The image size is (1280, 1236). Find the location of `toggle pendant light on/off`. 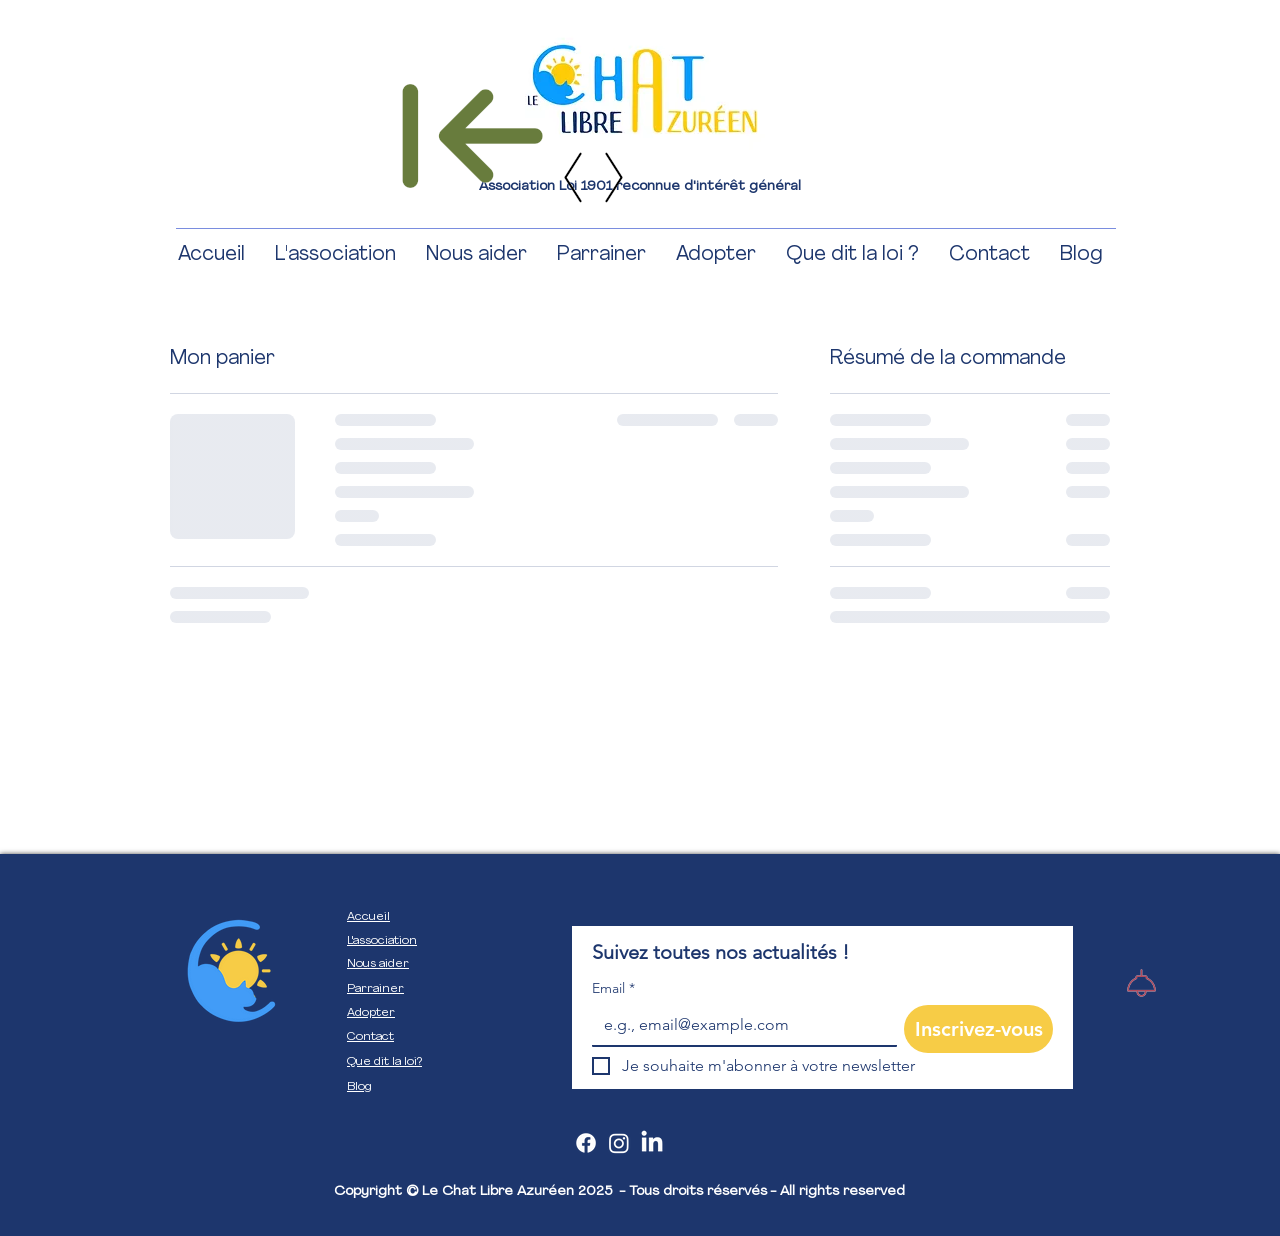

toggle pendant light on/off is located at coordinates (1141, 984).